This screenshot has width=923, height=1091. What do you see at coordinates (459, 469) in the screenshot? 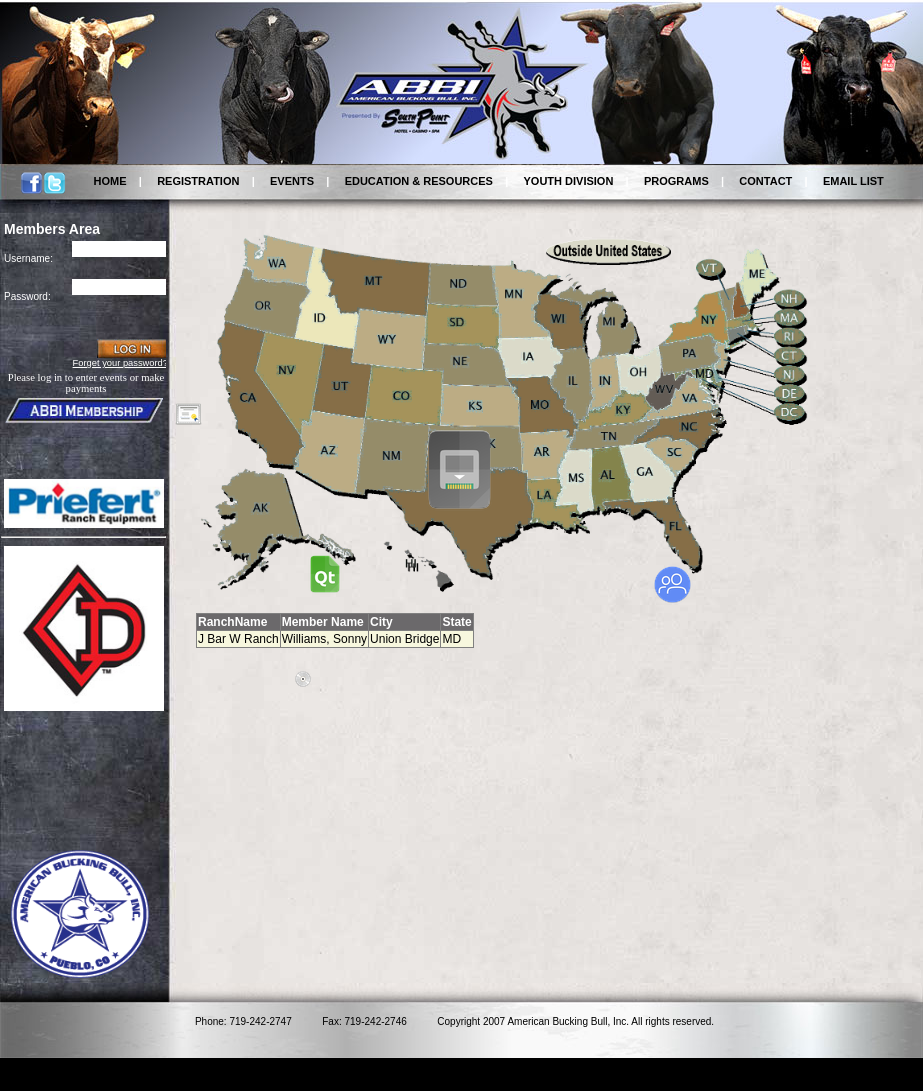
I see `game boy advance ROM file` at bounding box center [459, 469].